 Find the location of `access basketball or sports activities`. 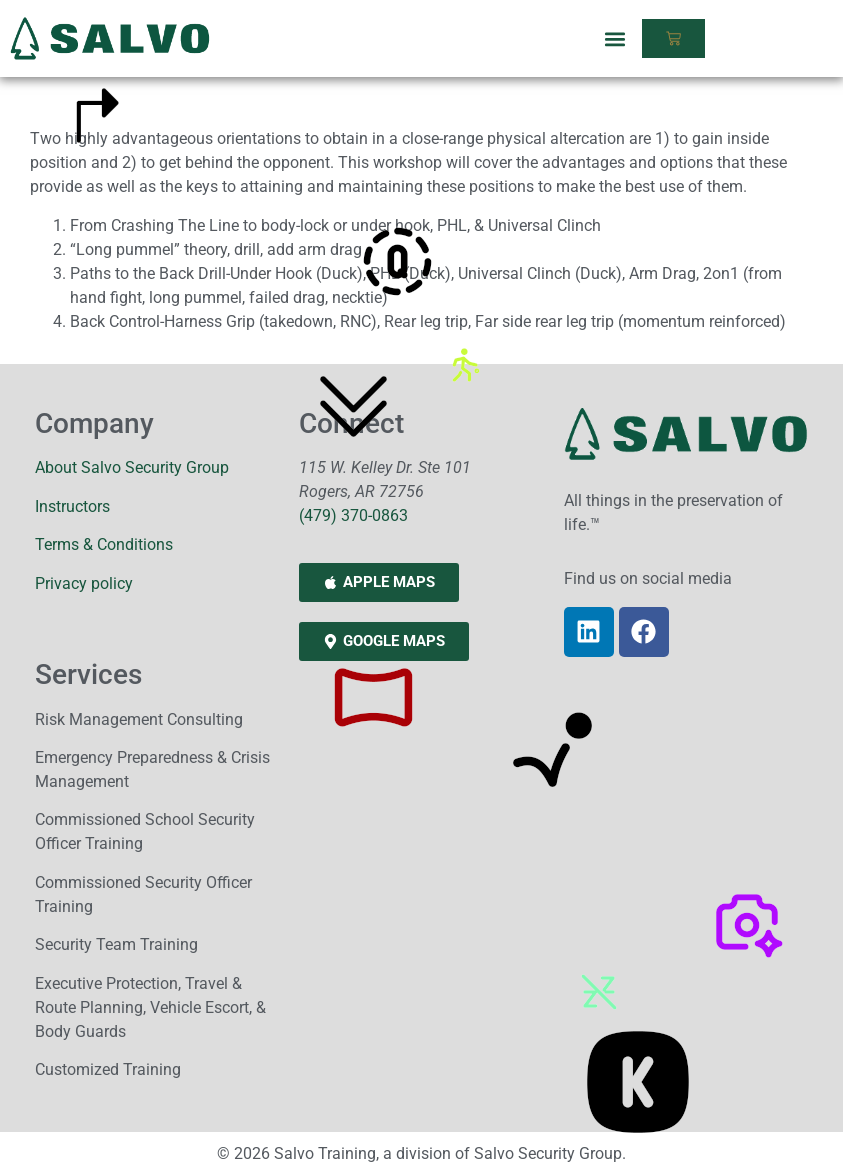

access basketball or sports activities is located at coordinates (466, 365).